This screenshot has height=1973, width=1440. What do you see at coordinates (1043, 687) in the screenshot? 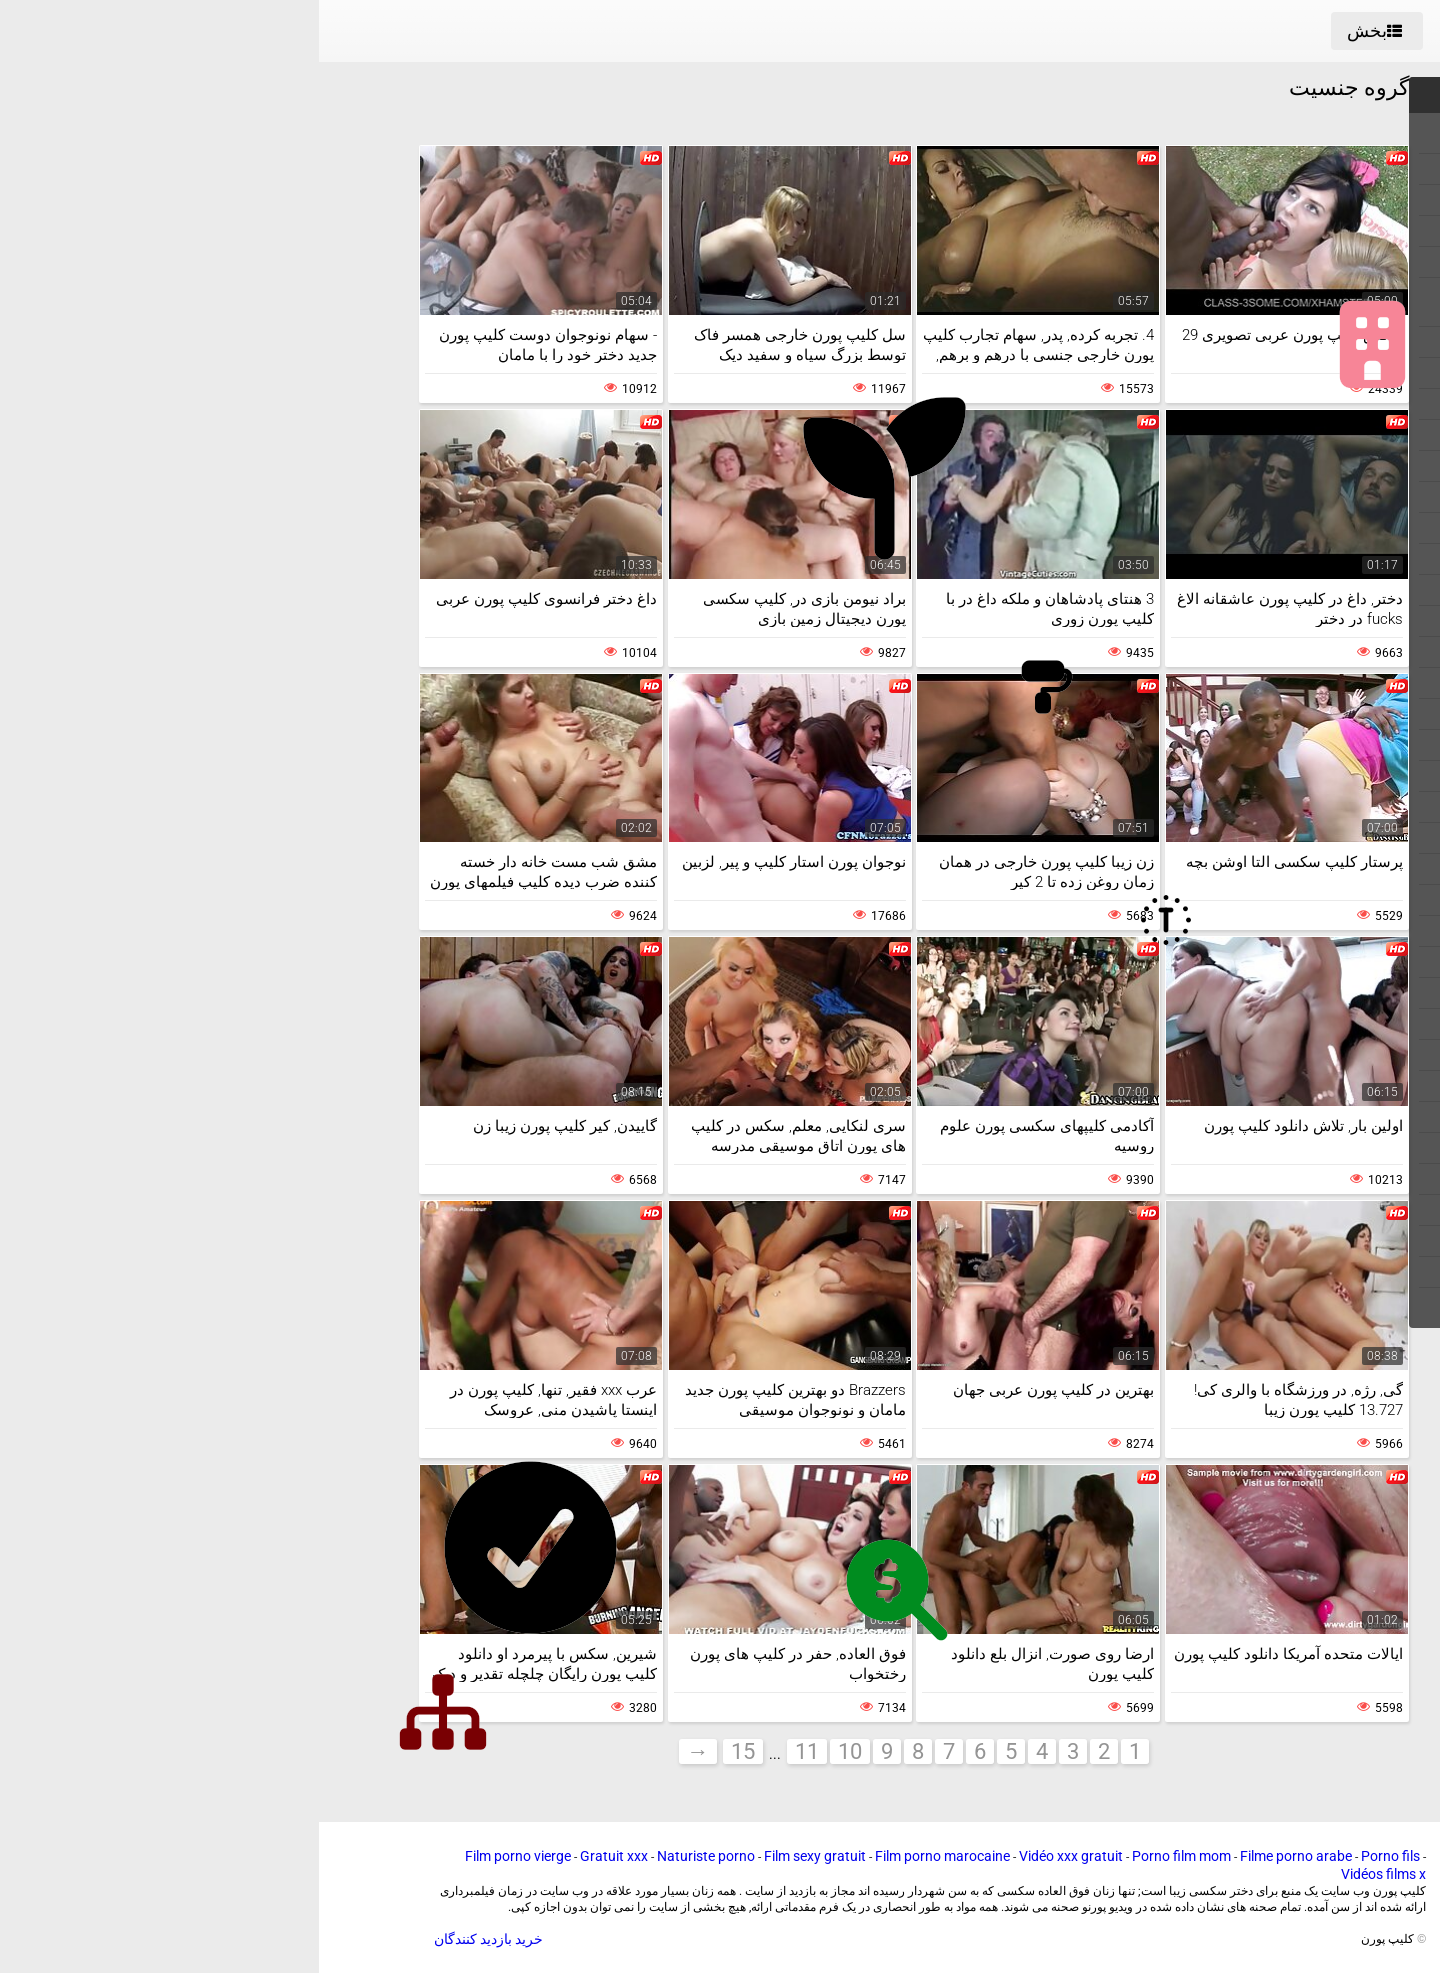
I see `access painting or drawing tools` at bounding box center [1043, 687].